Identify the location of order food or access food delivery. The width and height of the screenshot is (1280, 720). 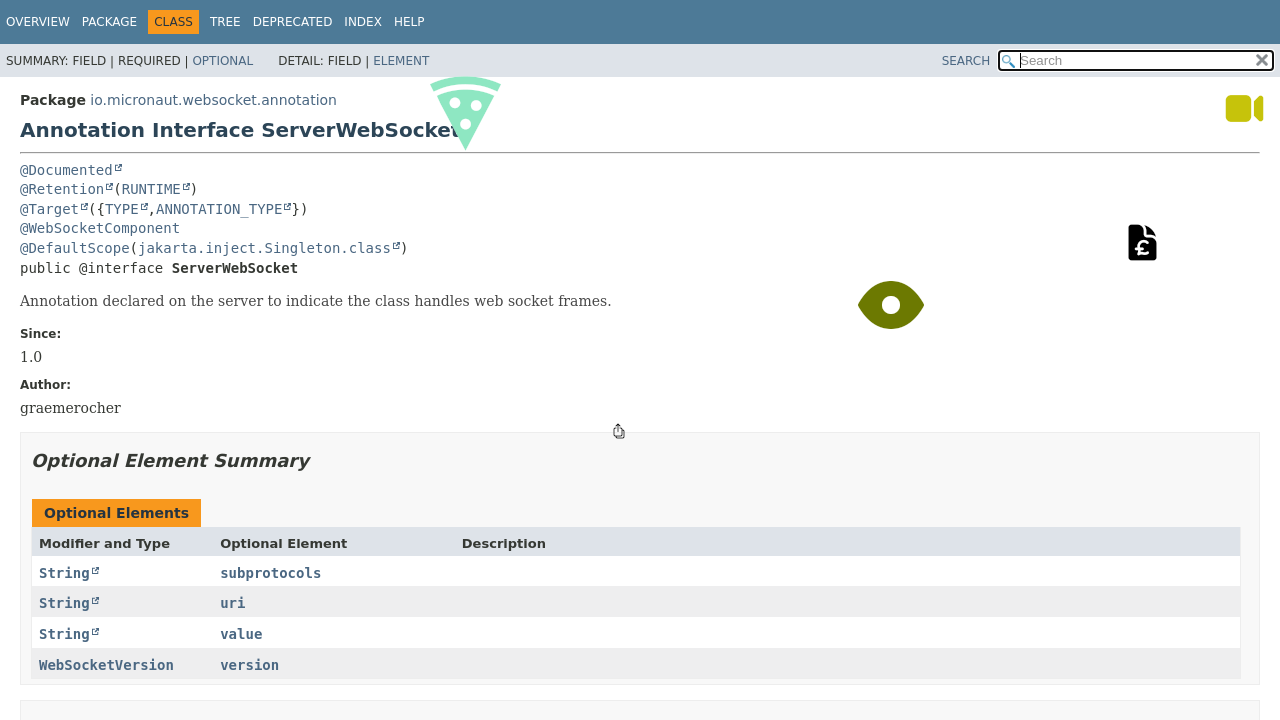
(465, 113).